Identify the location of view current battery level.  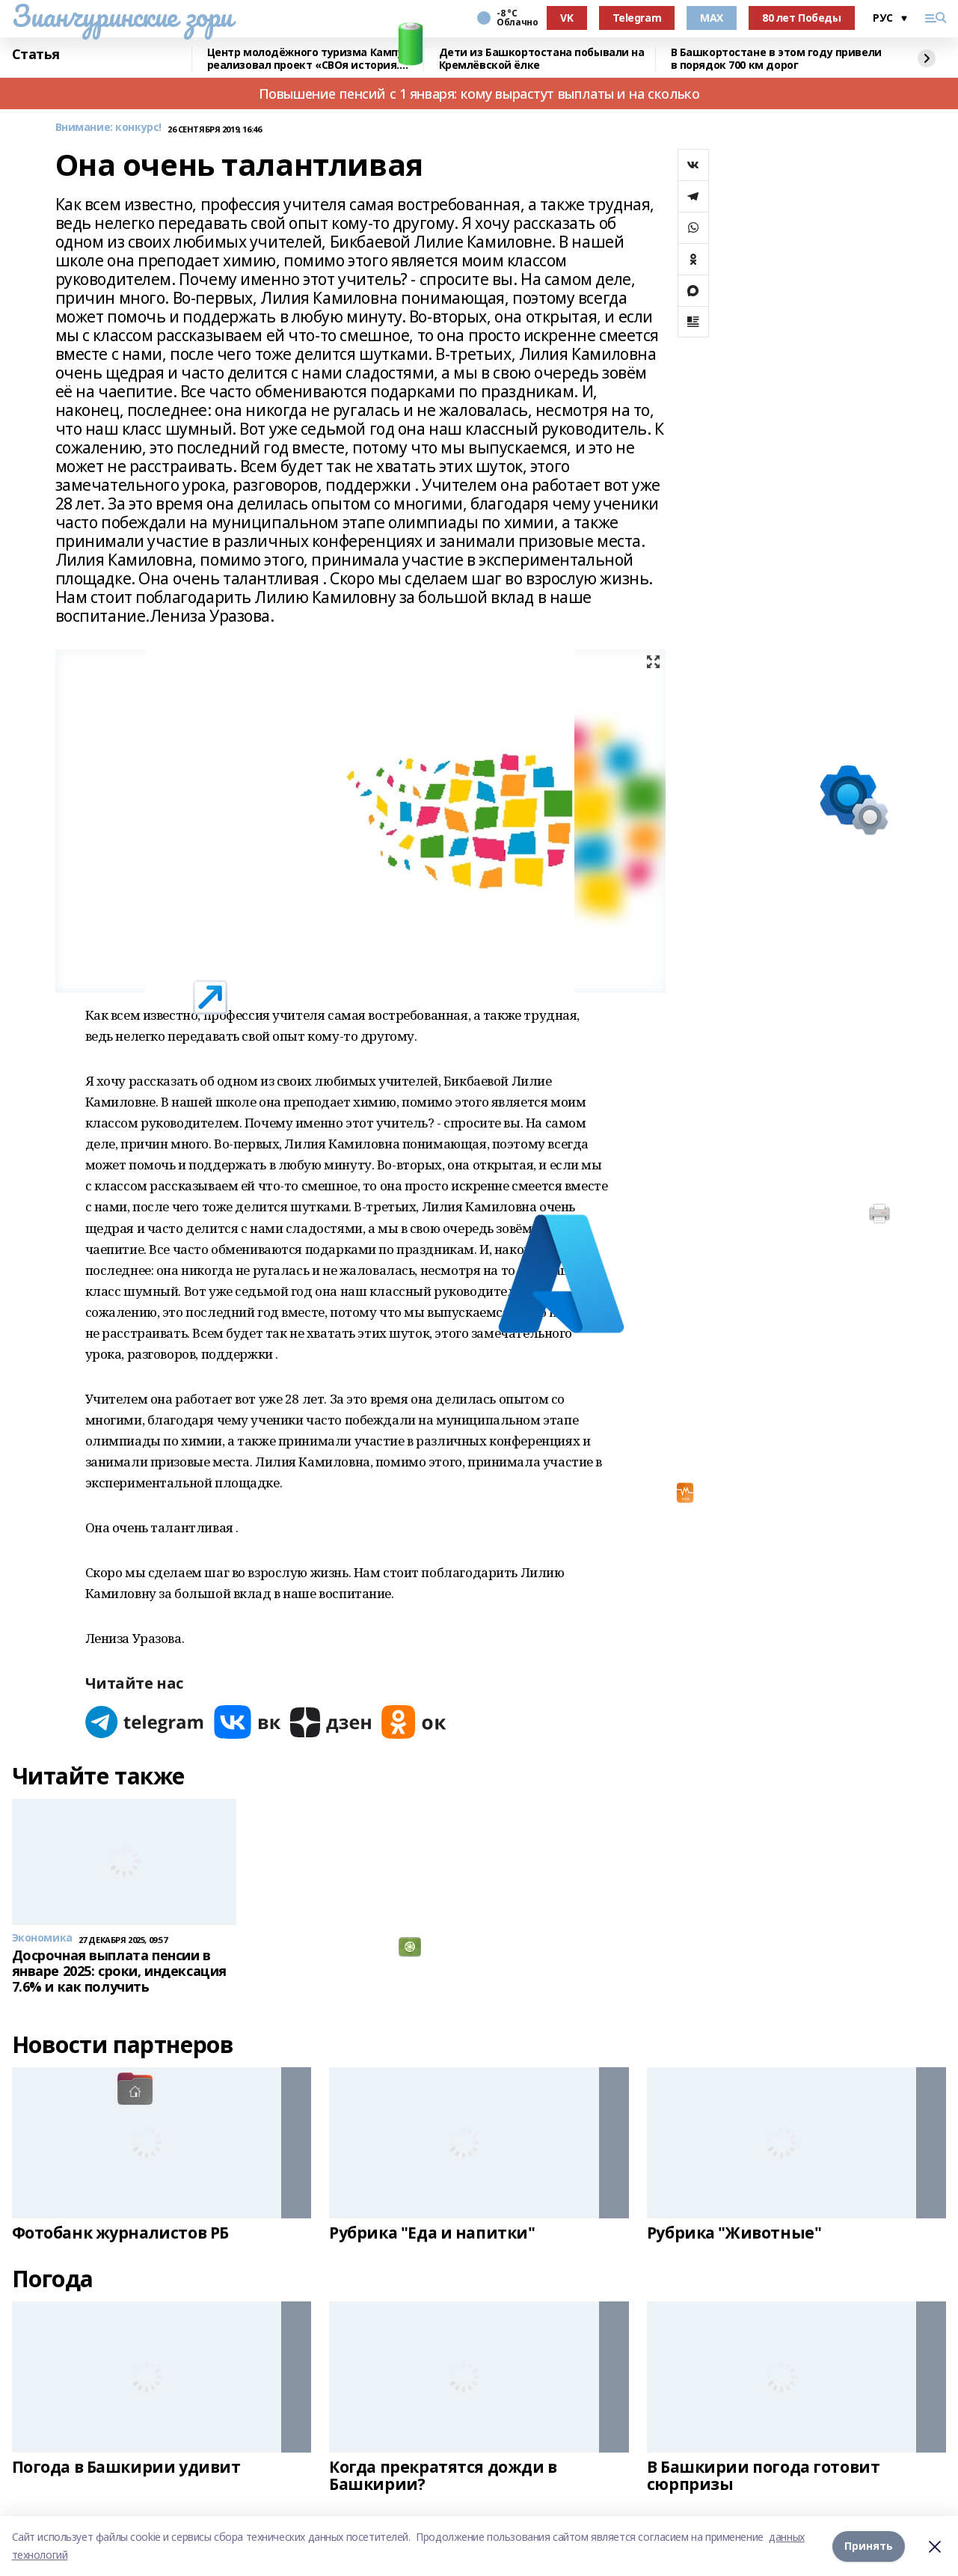
(411, 43).